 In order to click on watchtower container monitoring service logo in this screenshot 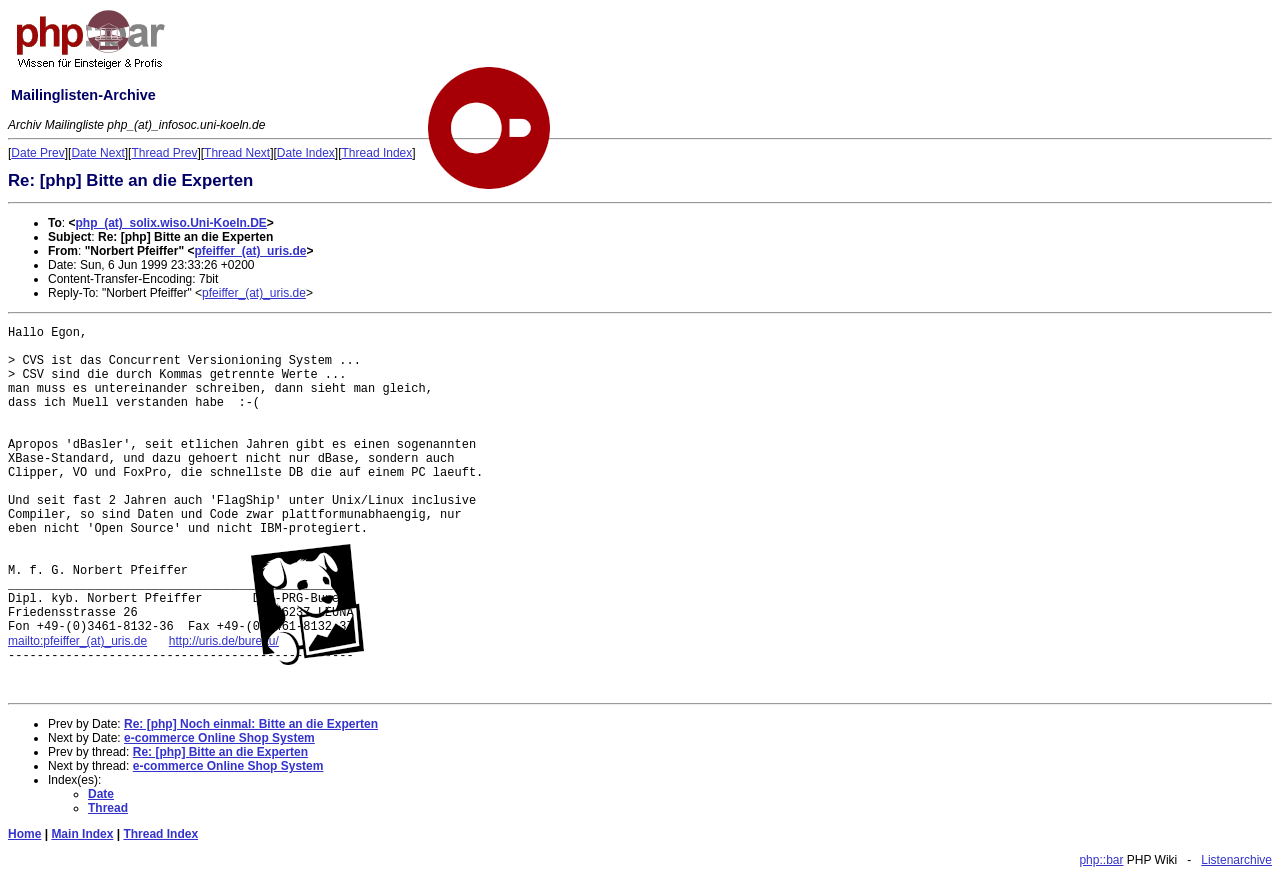, I will do `click(108, 31)`.